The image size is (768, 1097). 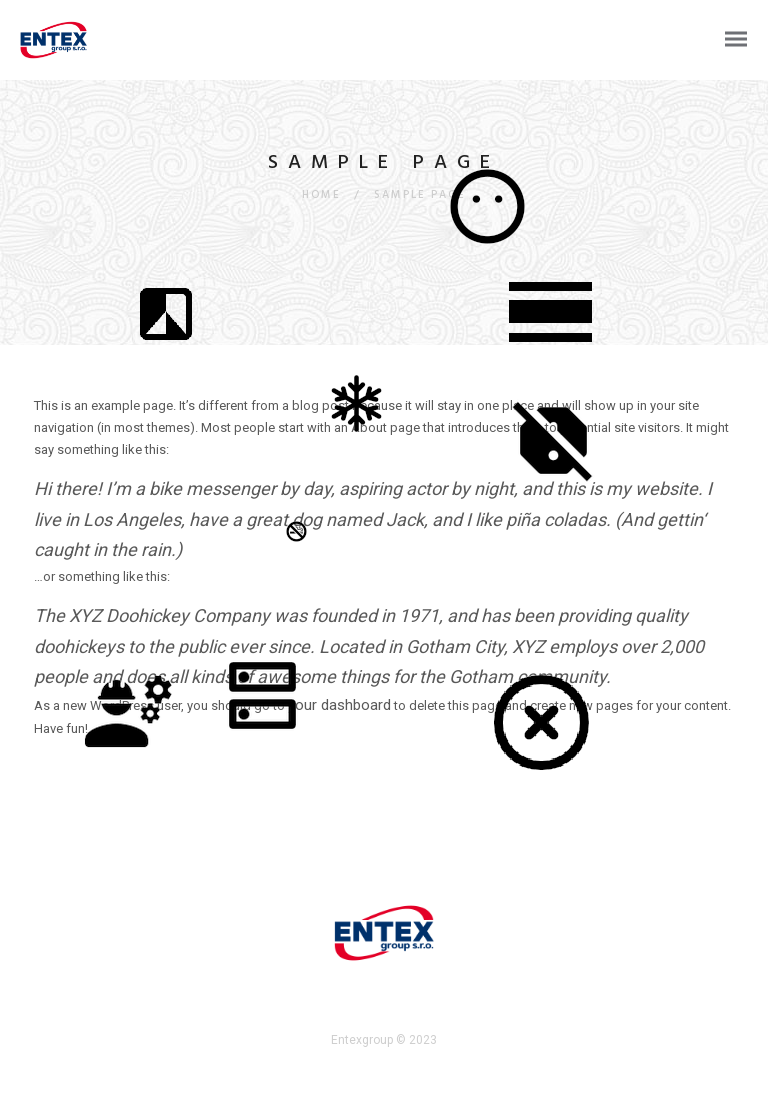 I want to click on access engineering or technical settings, so click(x=128, y=711).